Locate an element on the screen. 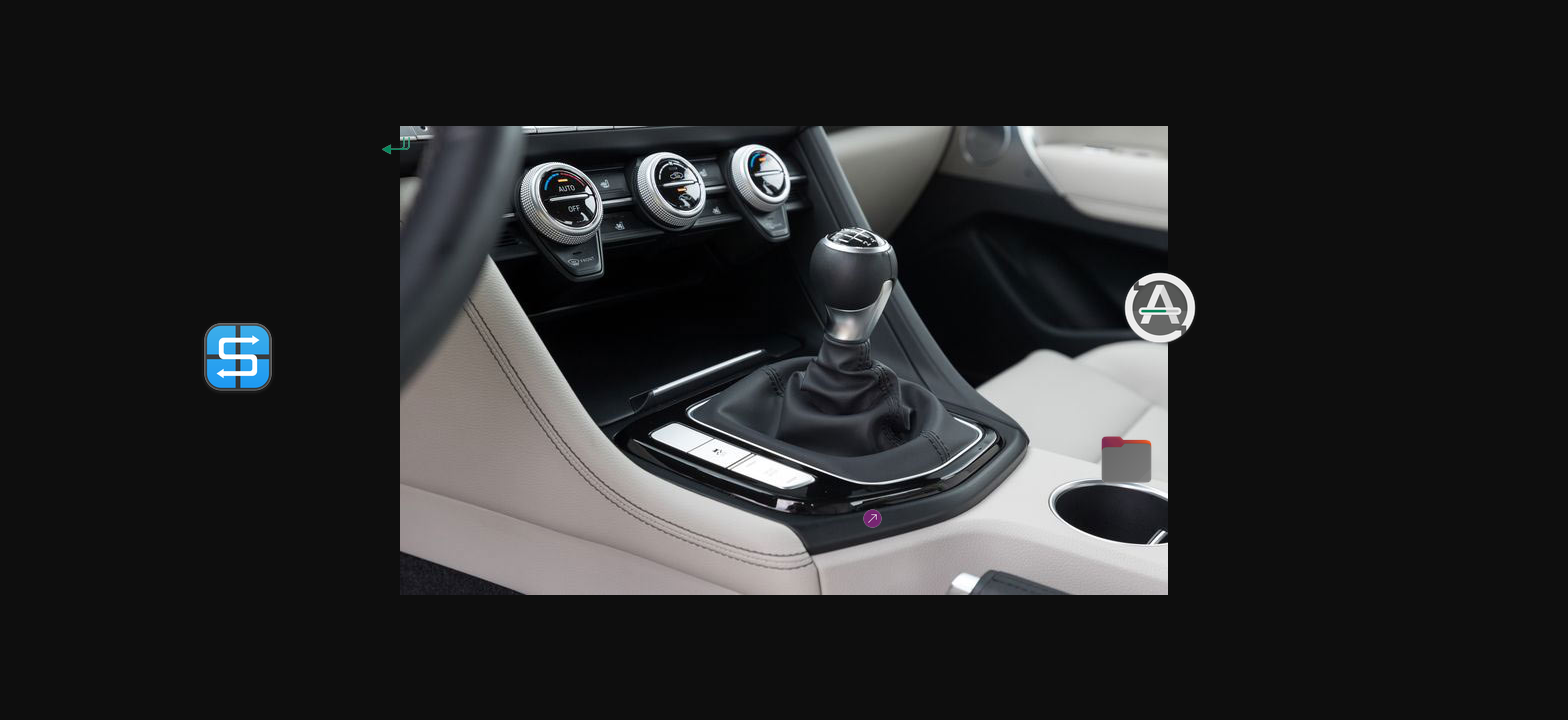 Image resolution: width=1568 pixels, height=720 pixels. configure windows file sharing settings is located at coordinates (238, 358).